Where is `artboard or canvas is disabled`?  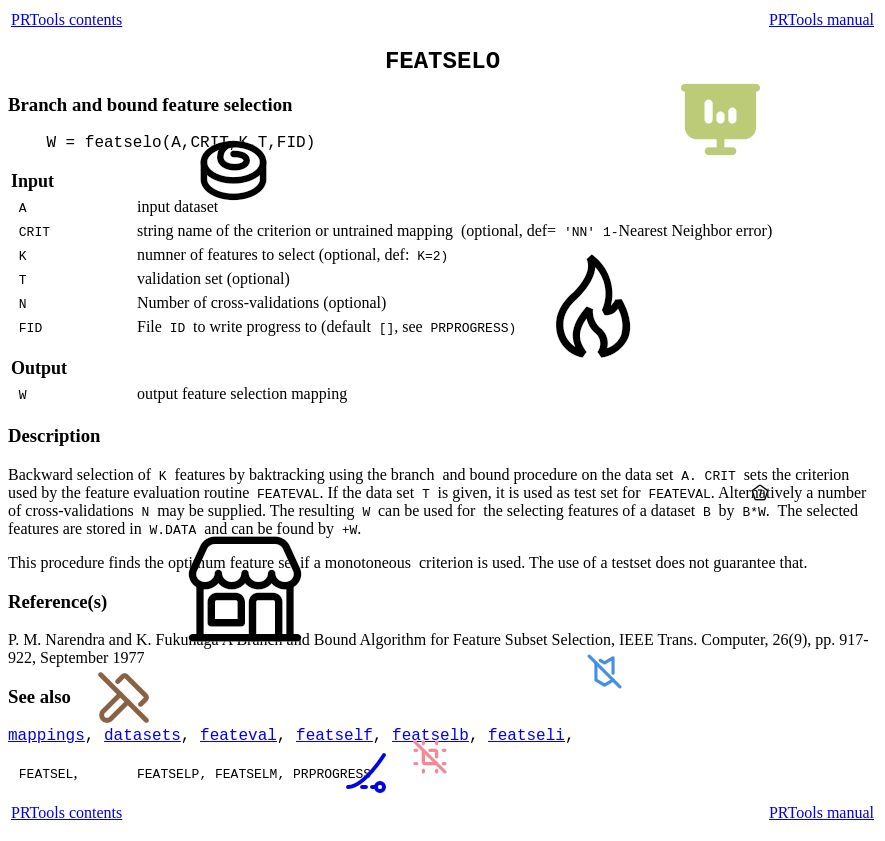
artboard or canvas is disabled is located at coordinates (430, 757).